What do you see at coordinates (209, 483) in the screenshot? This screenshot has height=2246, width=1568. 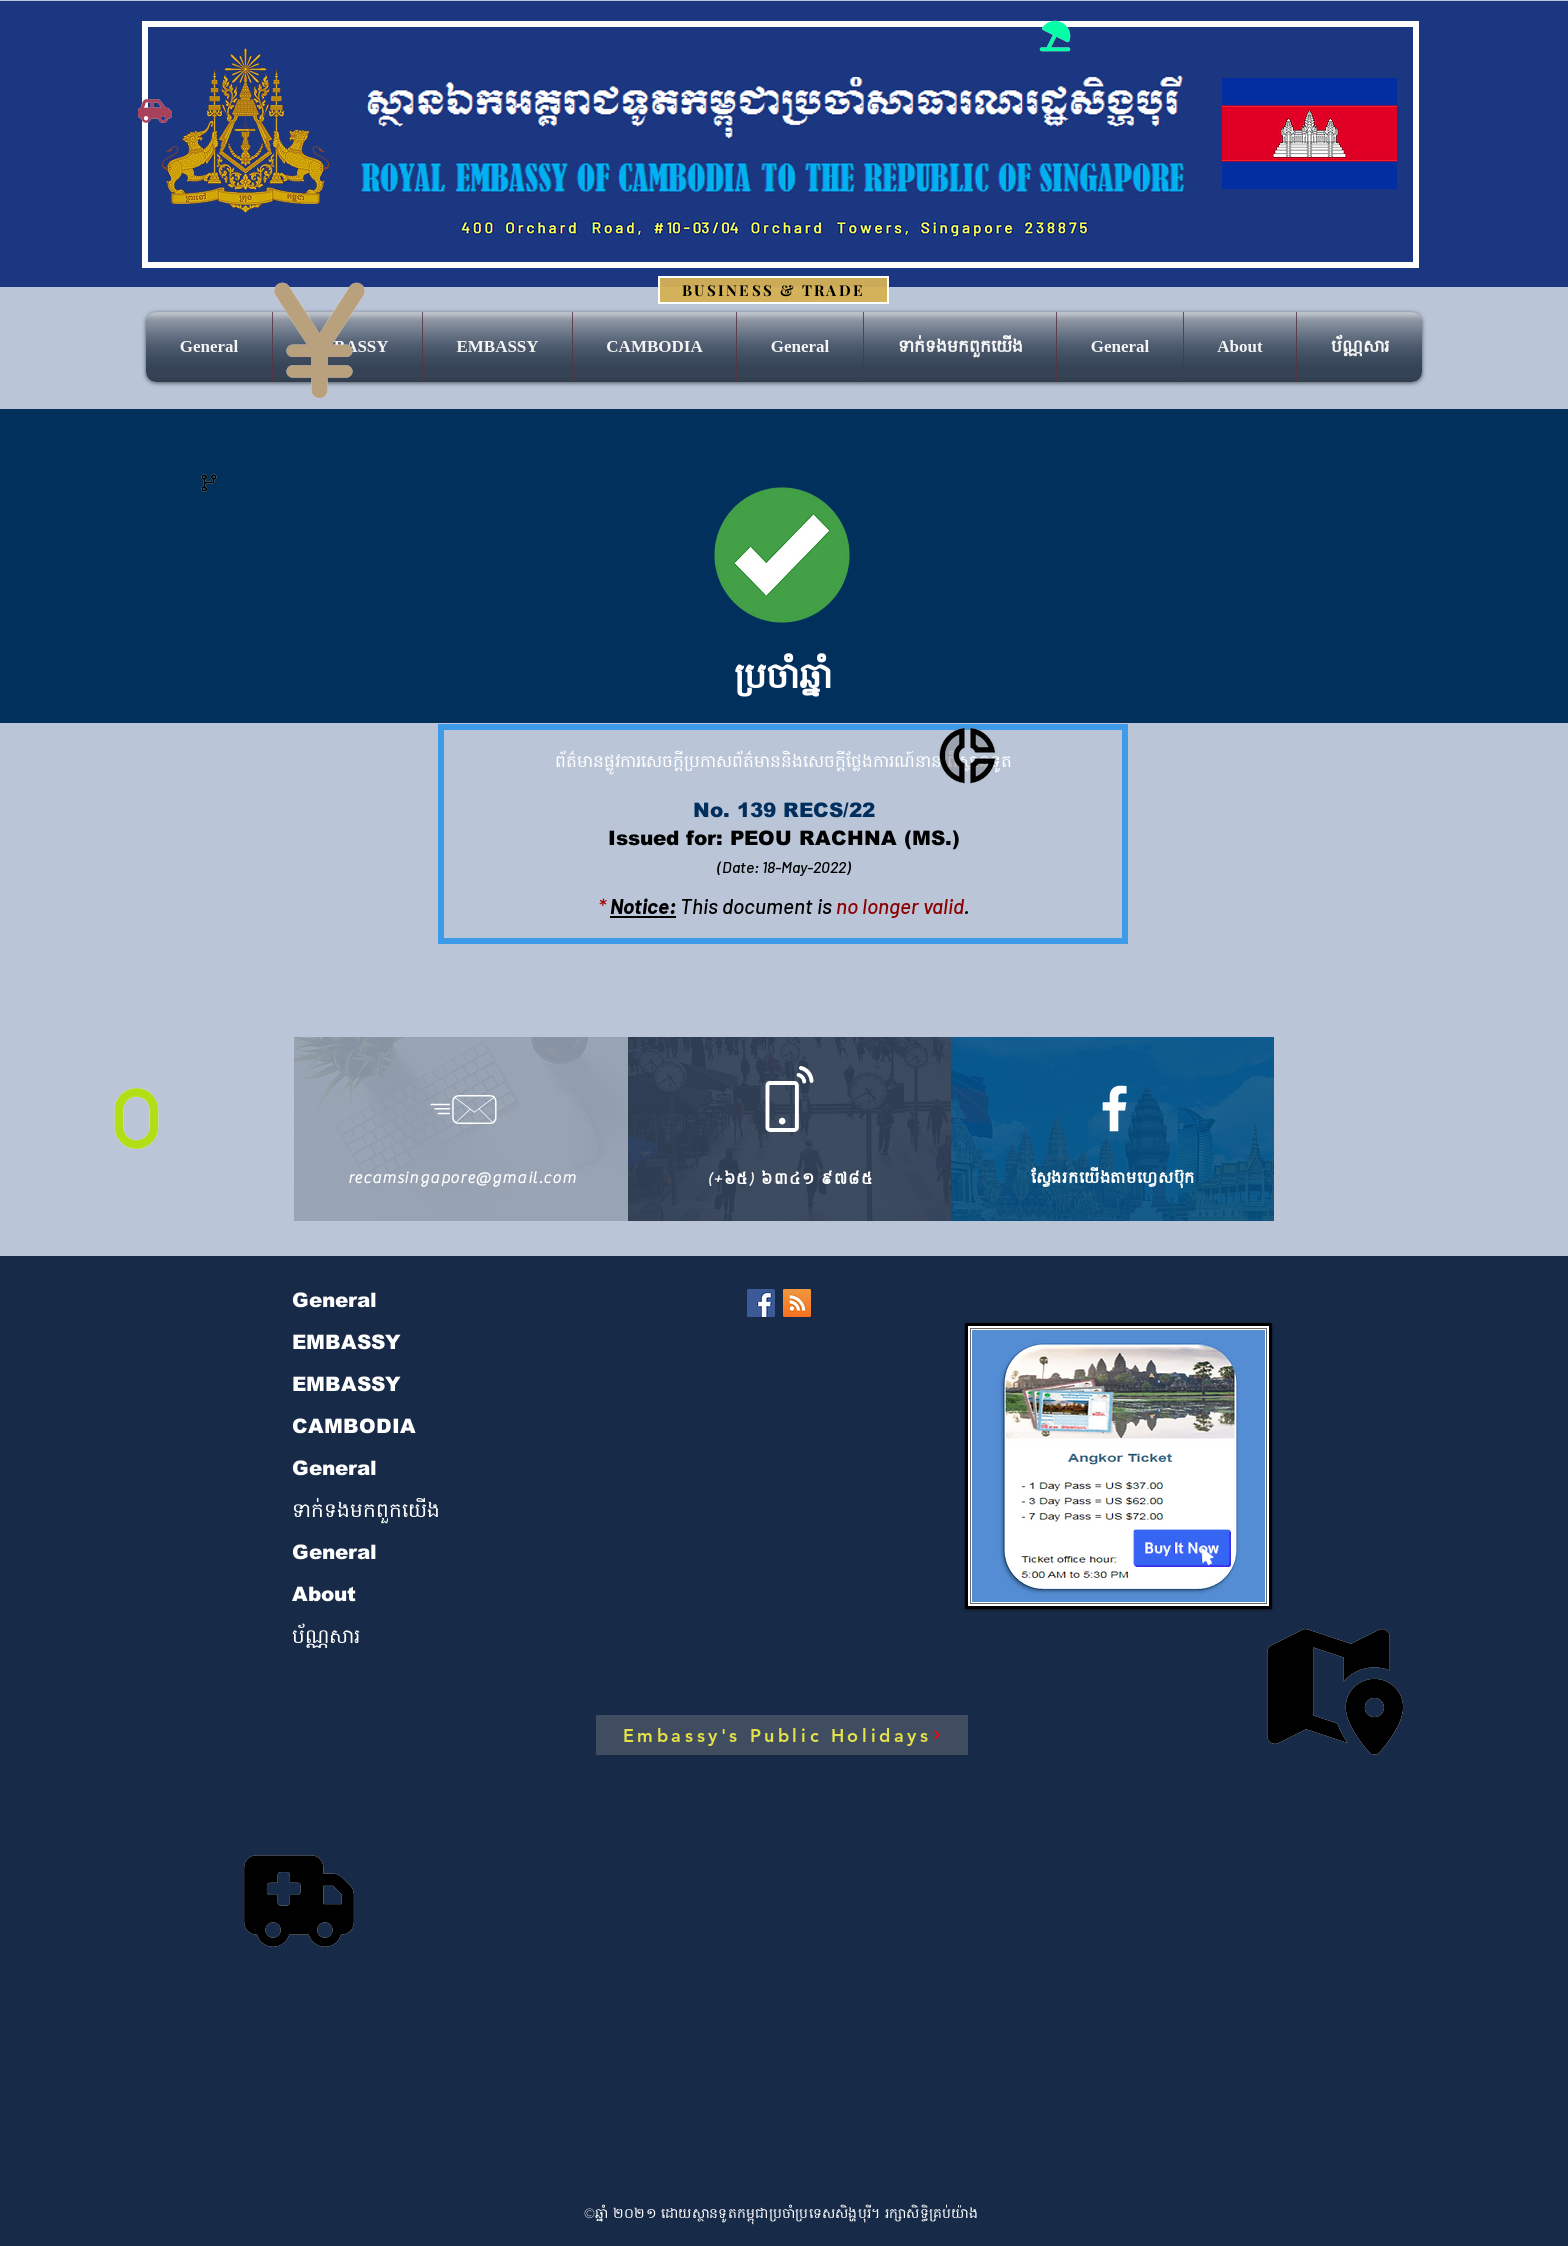 I see `view repository branches` at bounding box center [209, 483].